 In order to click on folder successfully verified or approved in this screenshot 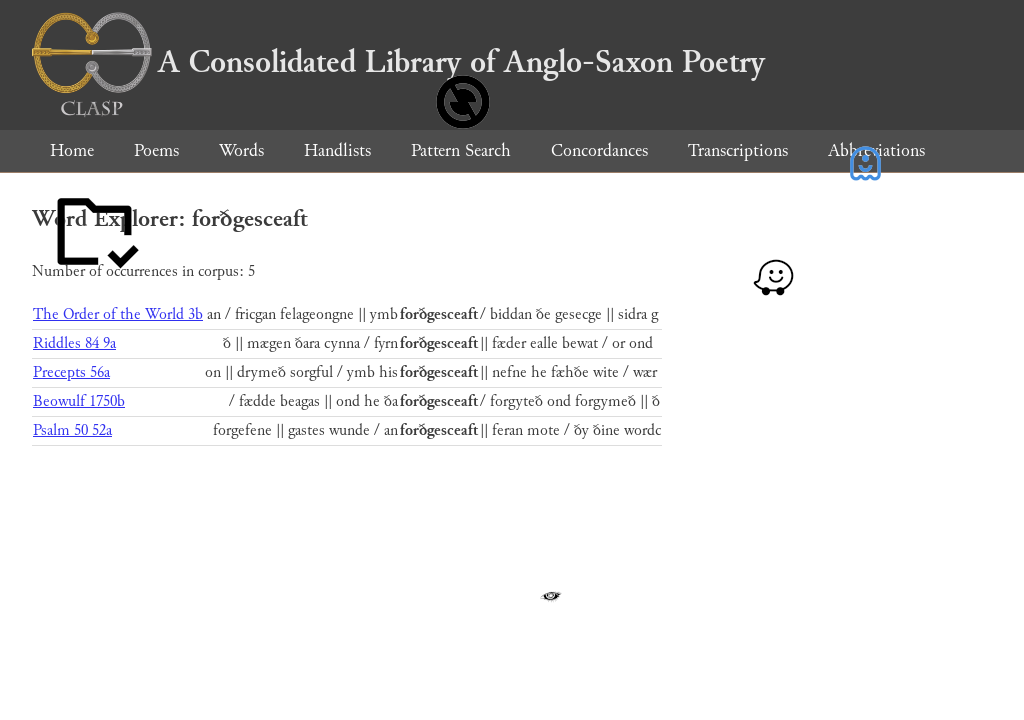, I will do `click(94, 231)`.